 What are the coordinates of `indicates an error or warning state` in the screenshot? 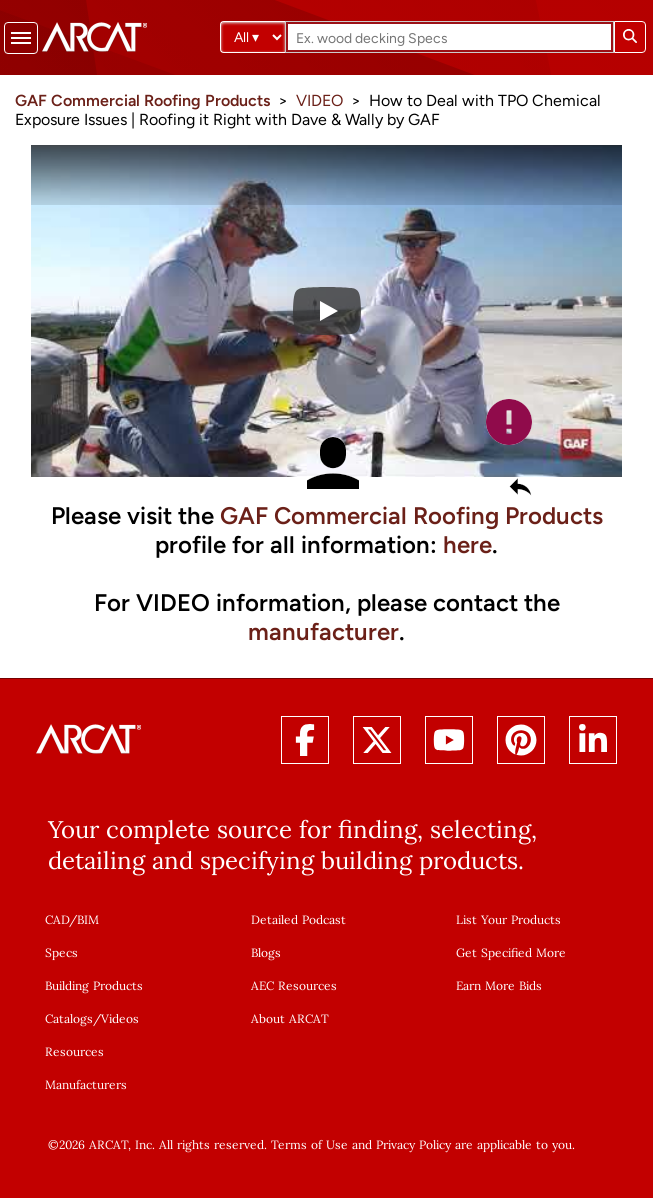 It's located at (509, 422).